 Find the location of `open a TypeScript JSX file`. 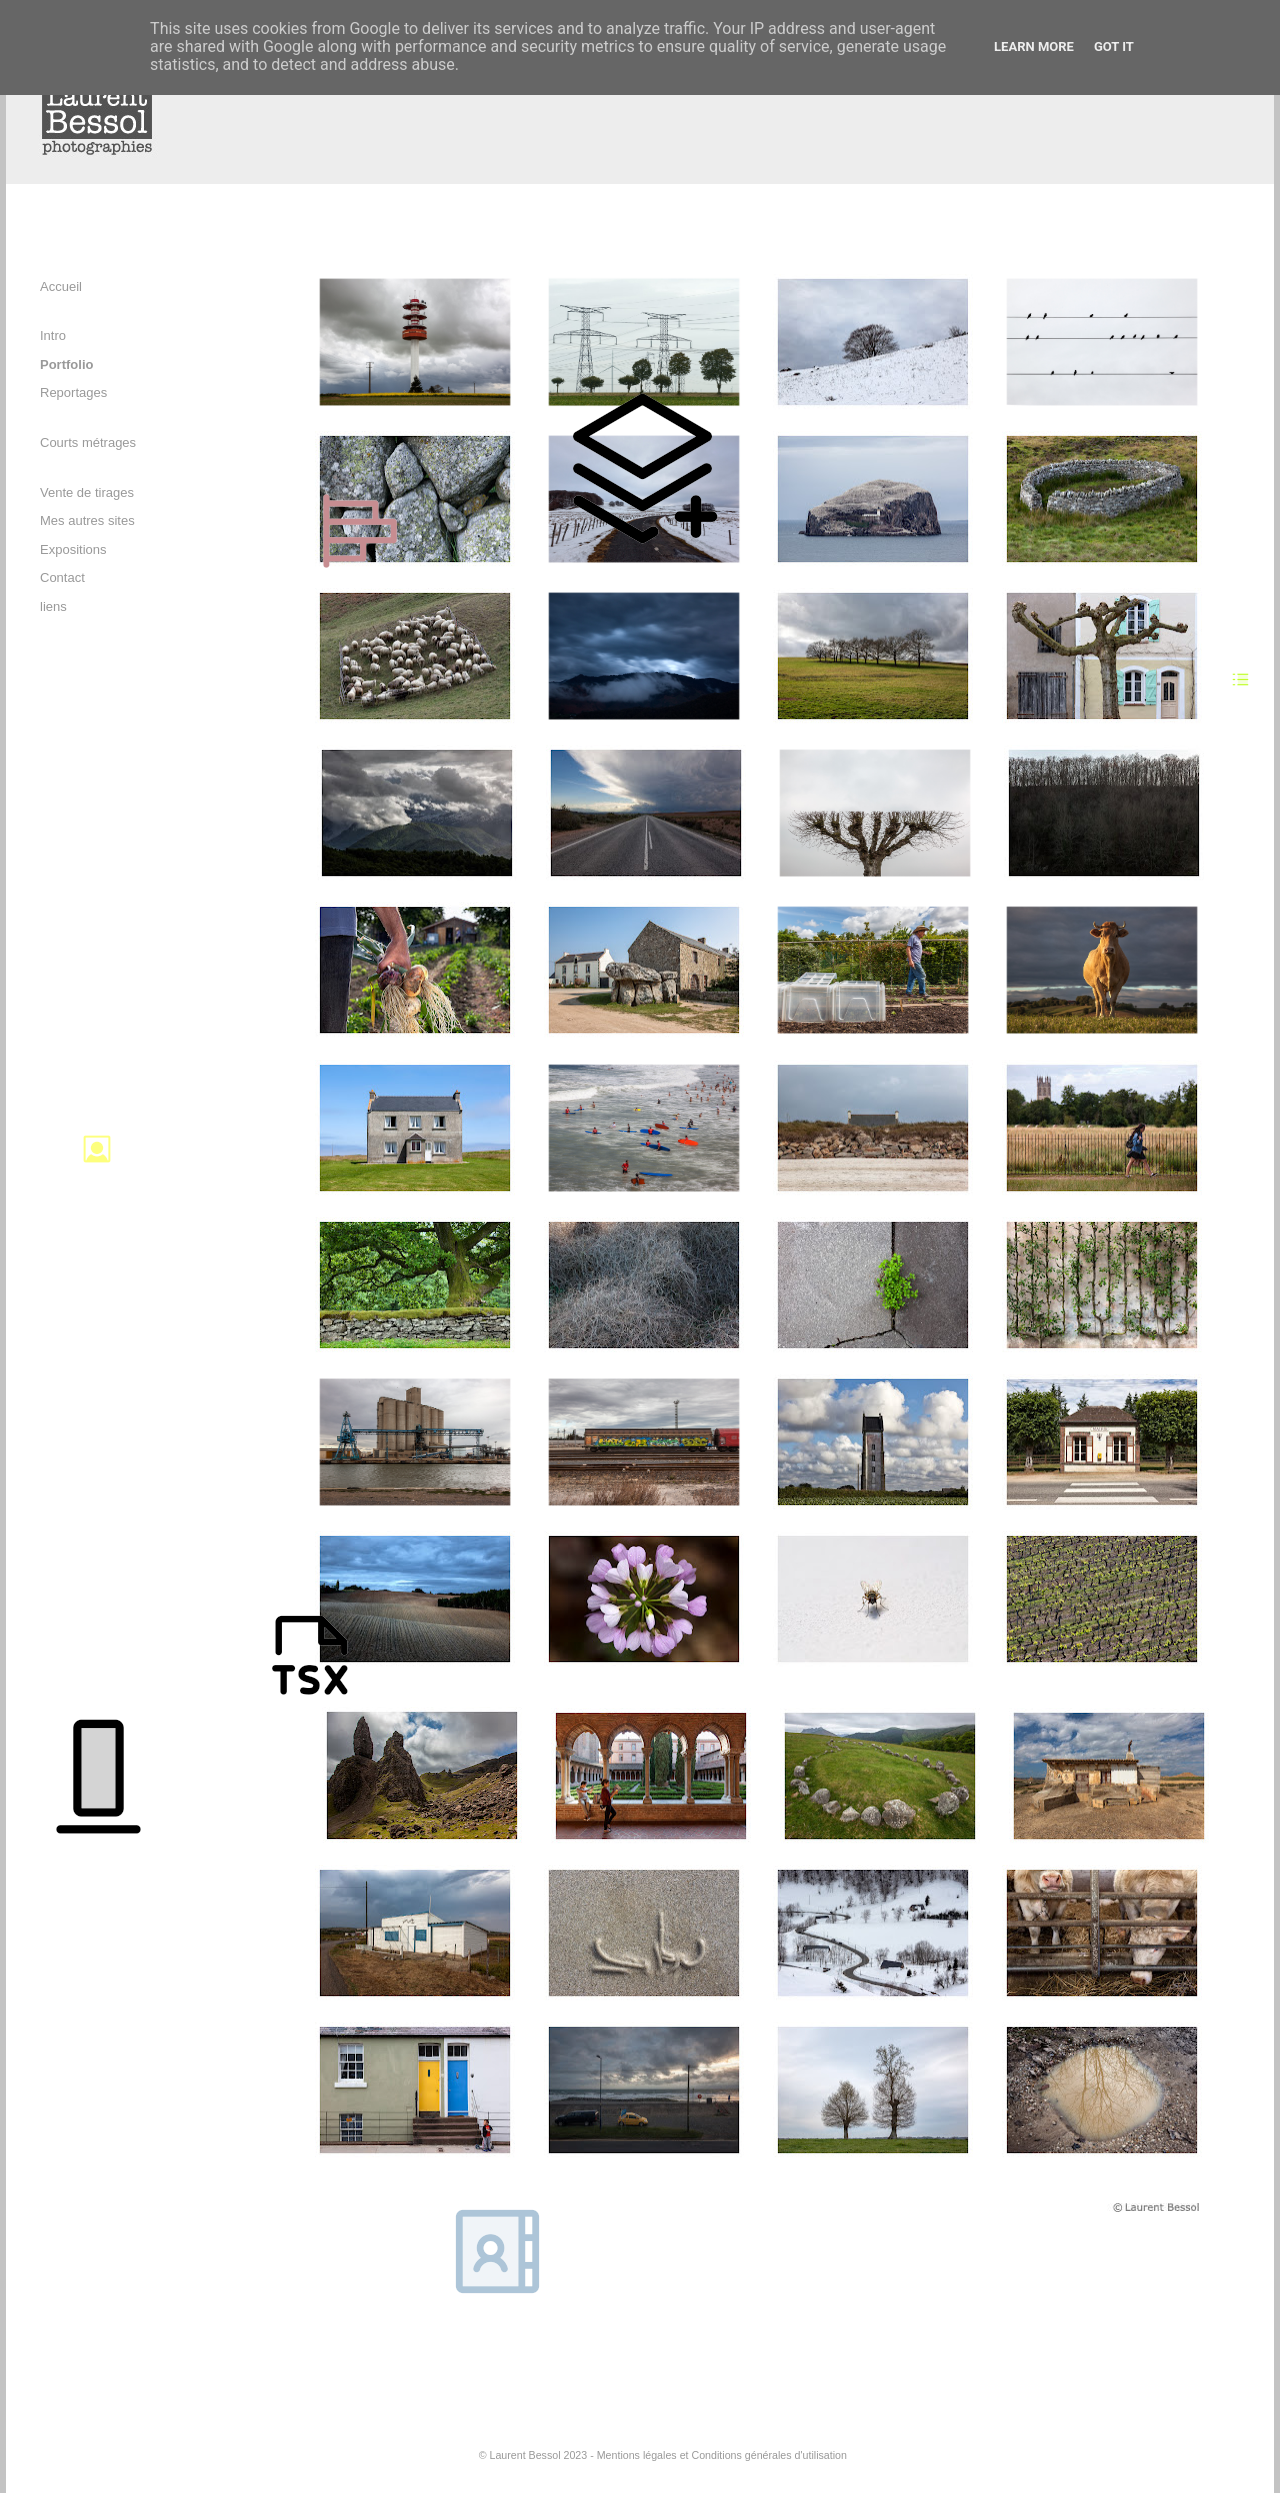

open a TypeScript JSX file is located at coordinates (311, 1658).